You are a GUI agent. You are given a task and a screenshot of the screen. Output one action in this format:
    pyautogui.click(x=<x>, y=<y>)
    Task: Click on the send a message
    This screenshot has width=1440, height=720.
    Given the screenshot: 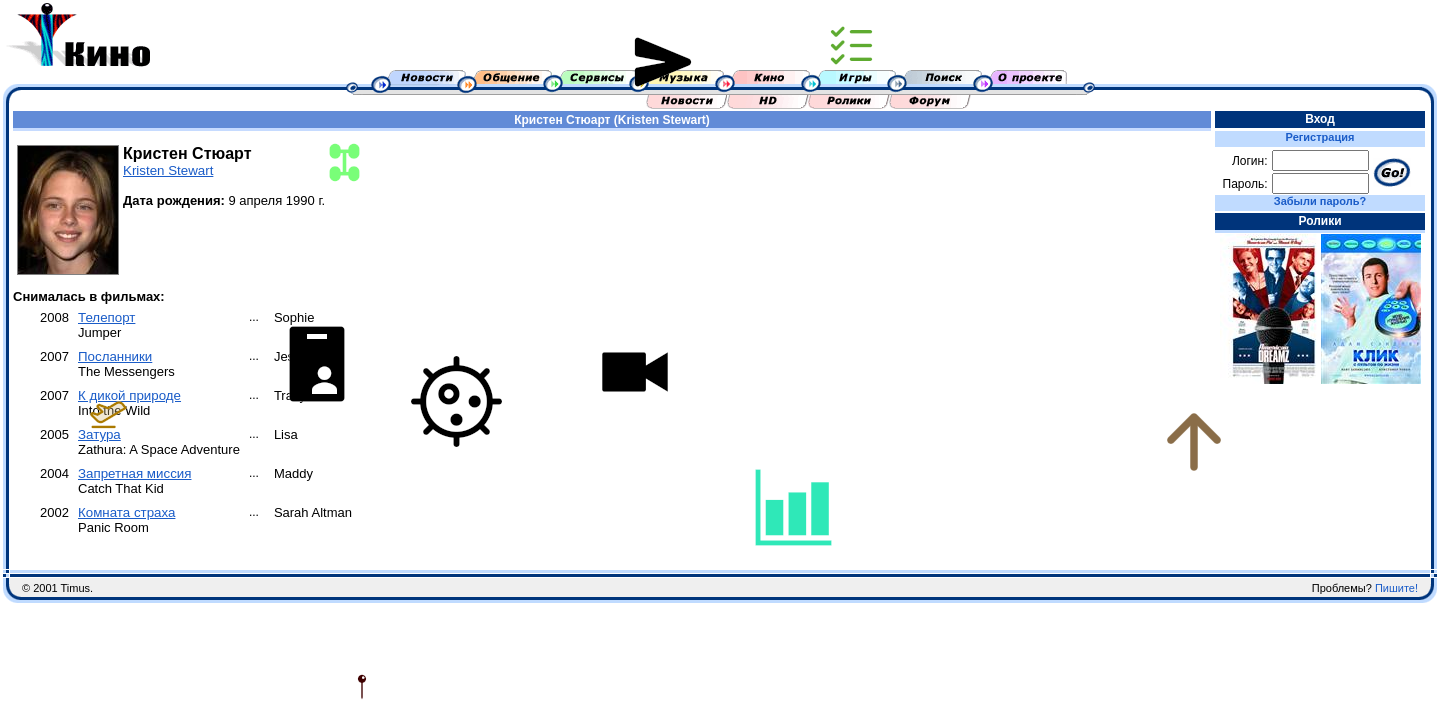 What is the action you would take?
    pyautogui.click(x=663, y=62)
    